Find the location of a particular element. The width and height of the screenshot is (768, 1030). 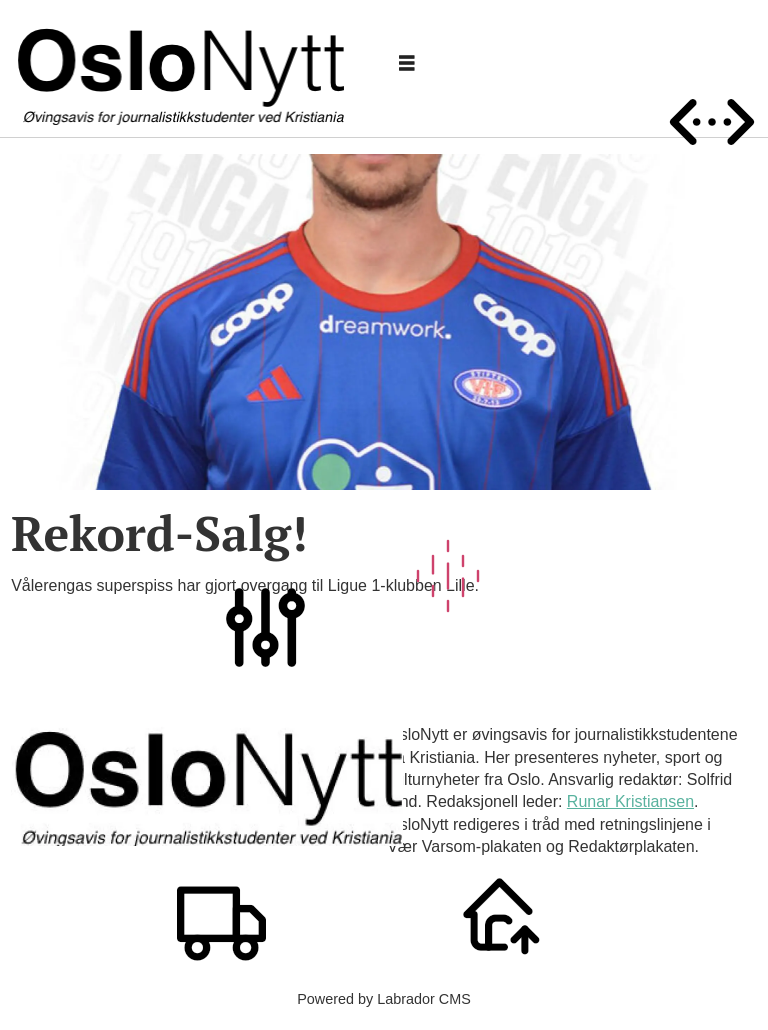

navigate up to home directory is located at coordinates (499, 914).